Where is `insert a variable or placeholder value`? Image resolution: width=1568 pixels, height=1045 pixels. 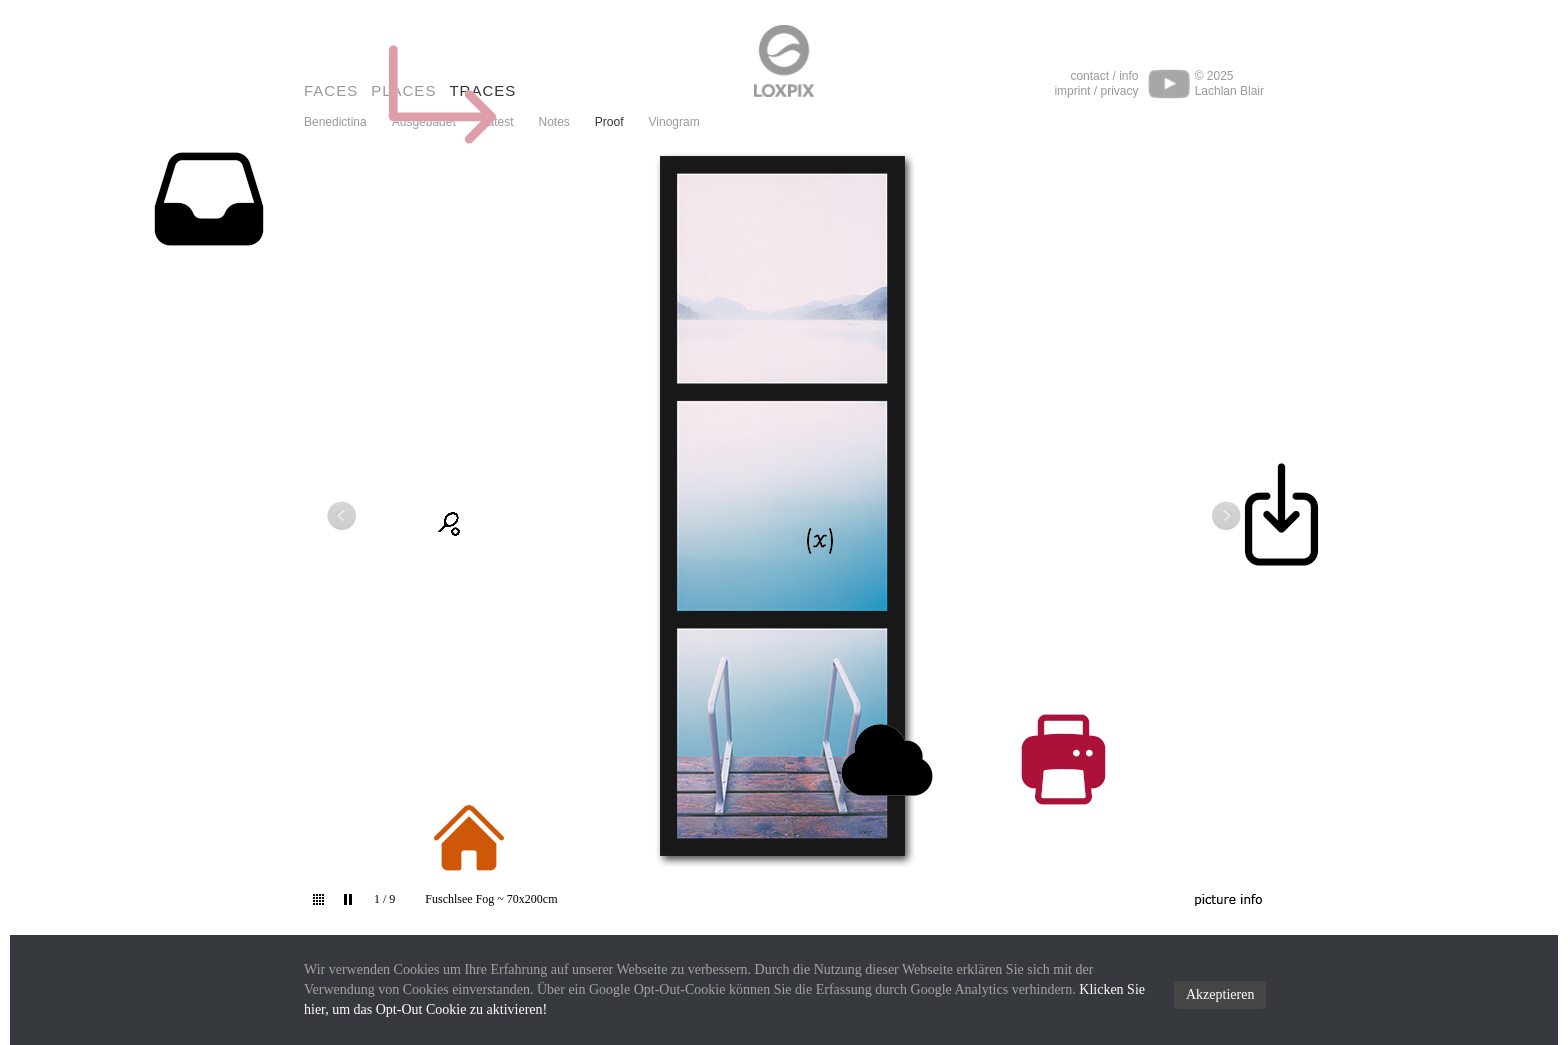
insert a variable or placeholder value is located at coordinates (820, 541).